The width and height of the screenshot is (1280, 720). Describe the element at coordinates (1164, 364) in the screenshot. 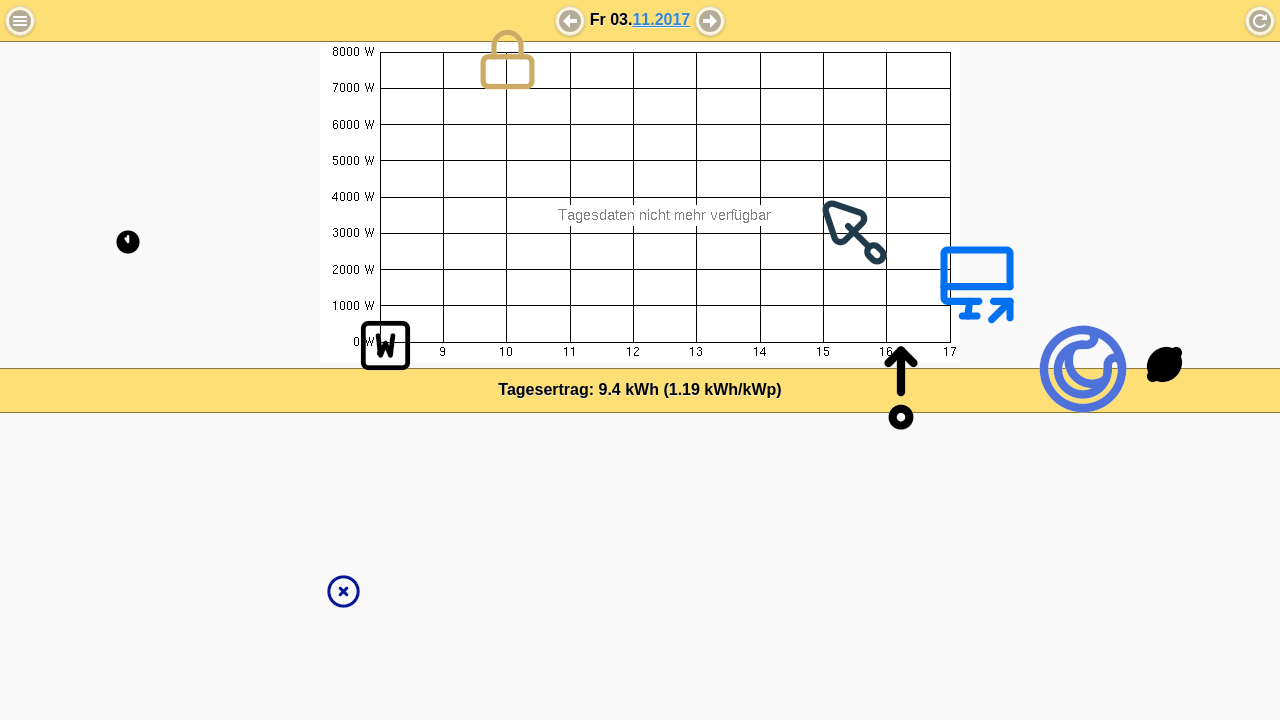

I see `indicates citrus or lemon flavor` at that location.